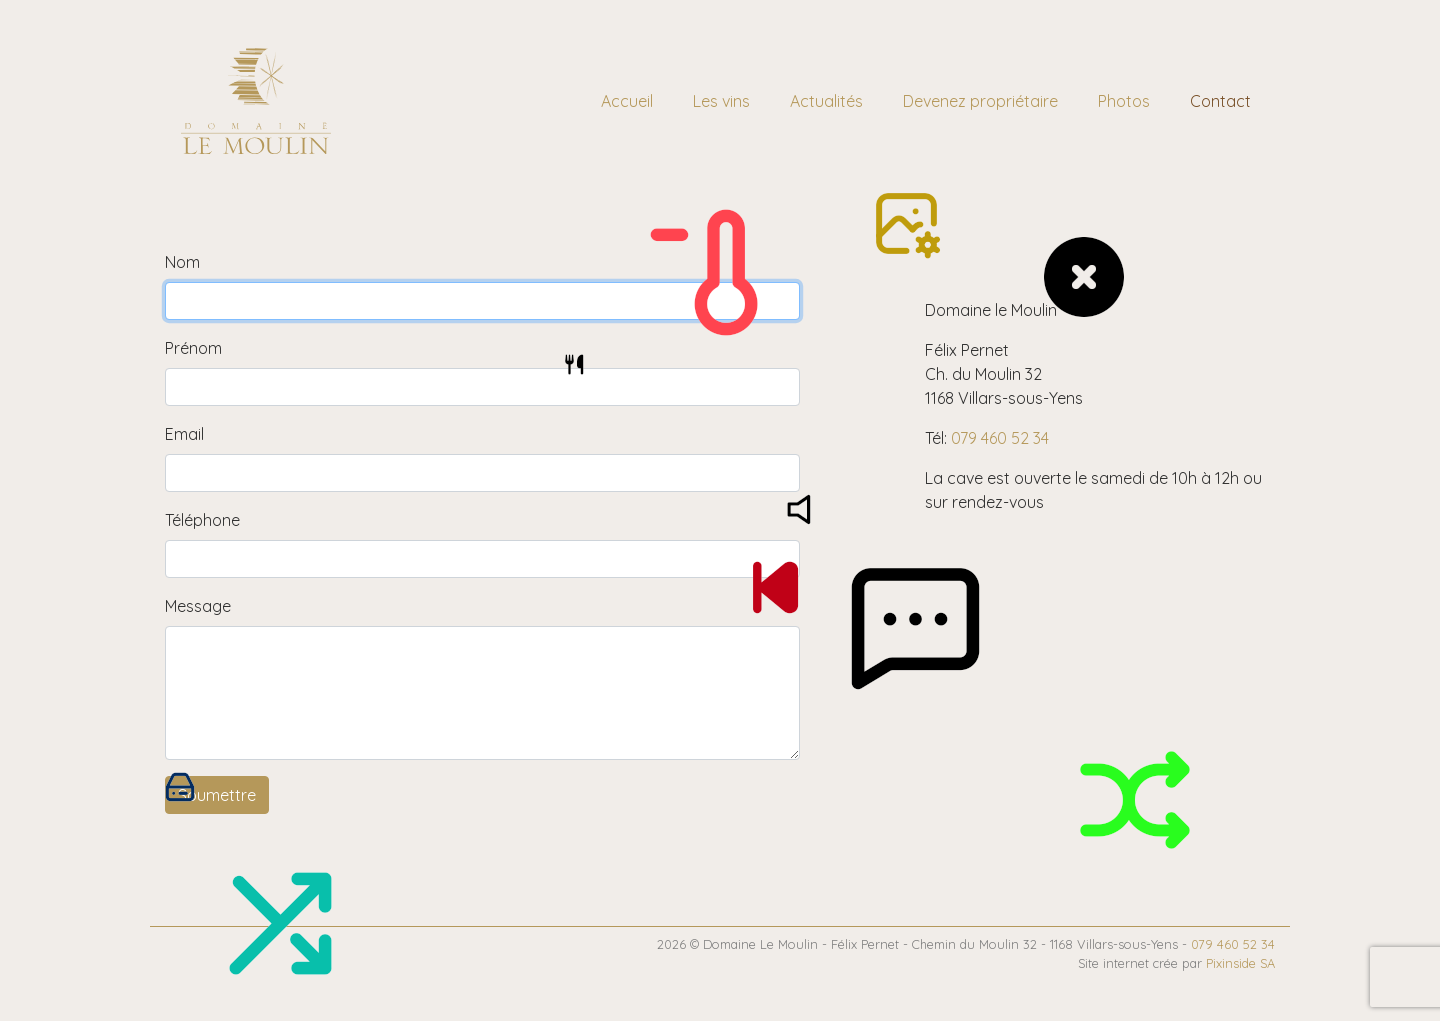  I want to click on shuffle playlist or queue order, so click(280, 923).